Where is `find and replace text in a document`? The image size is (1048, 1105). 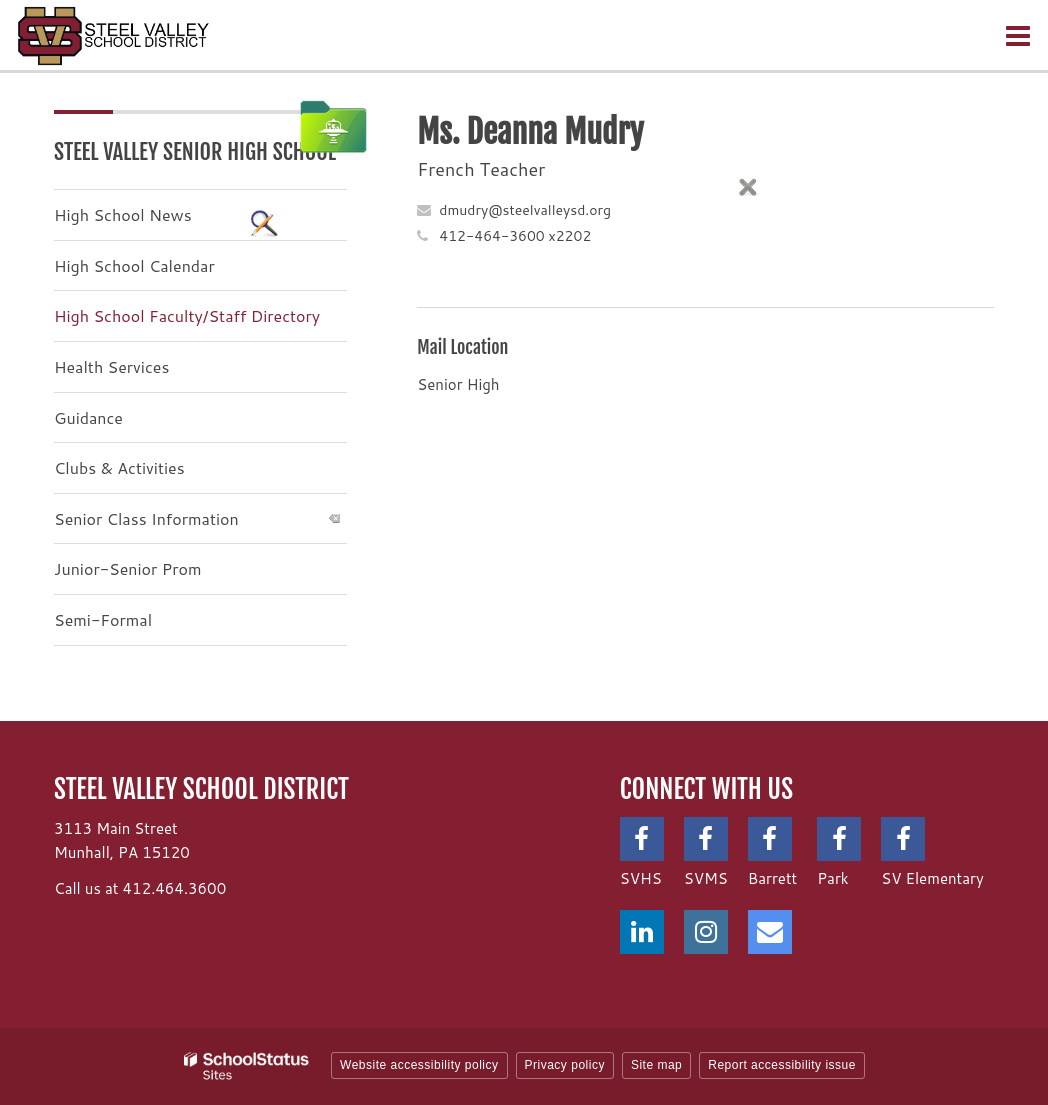
find and replace text in a document is located at coordinates (264, 223).